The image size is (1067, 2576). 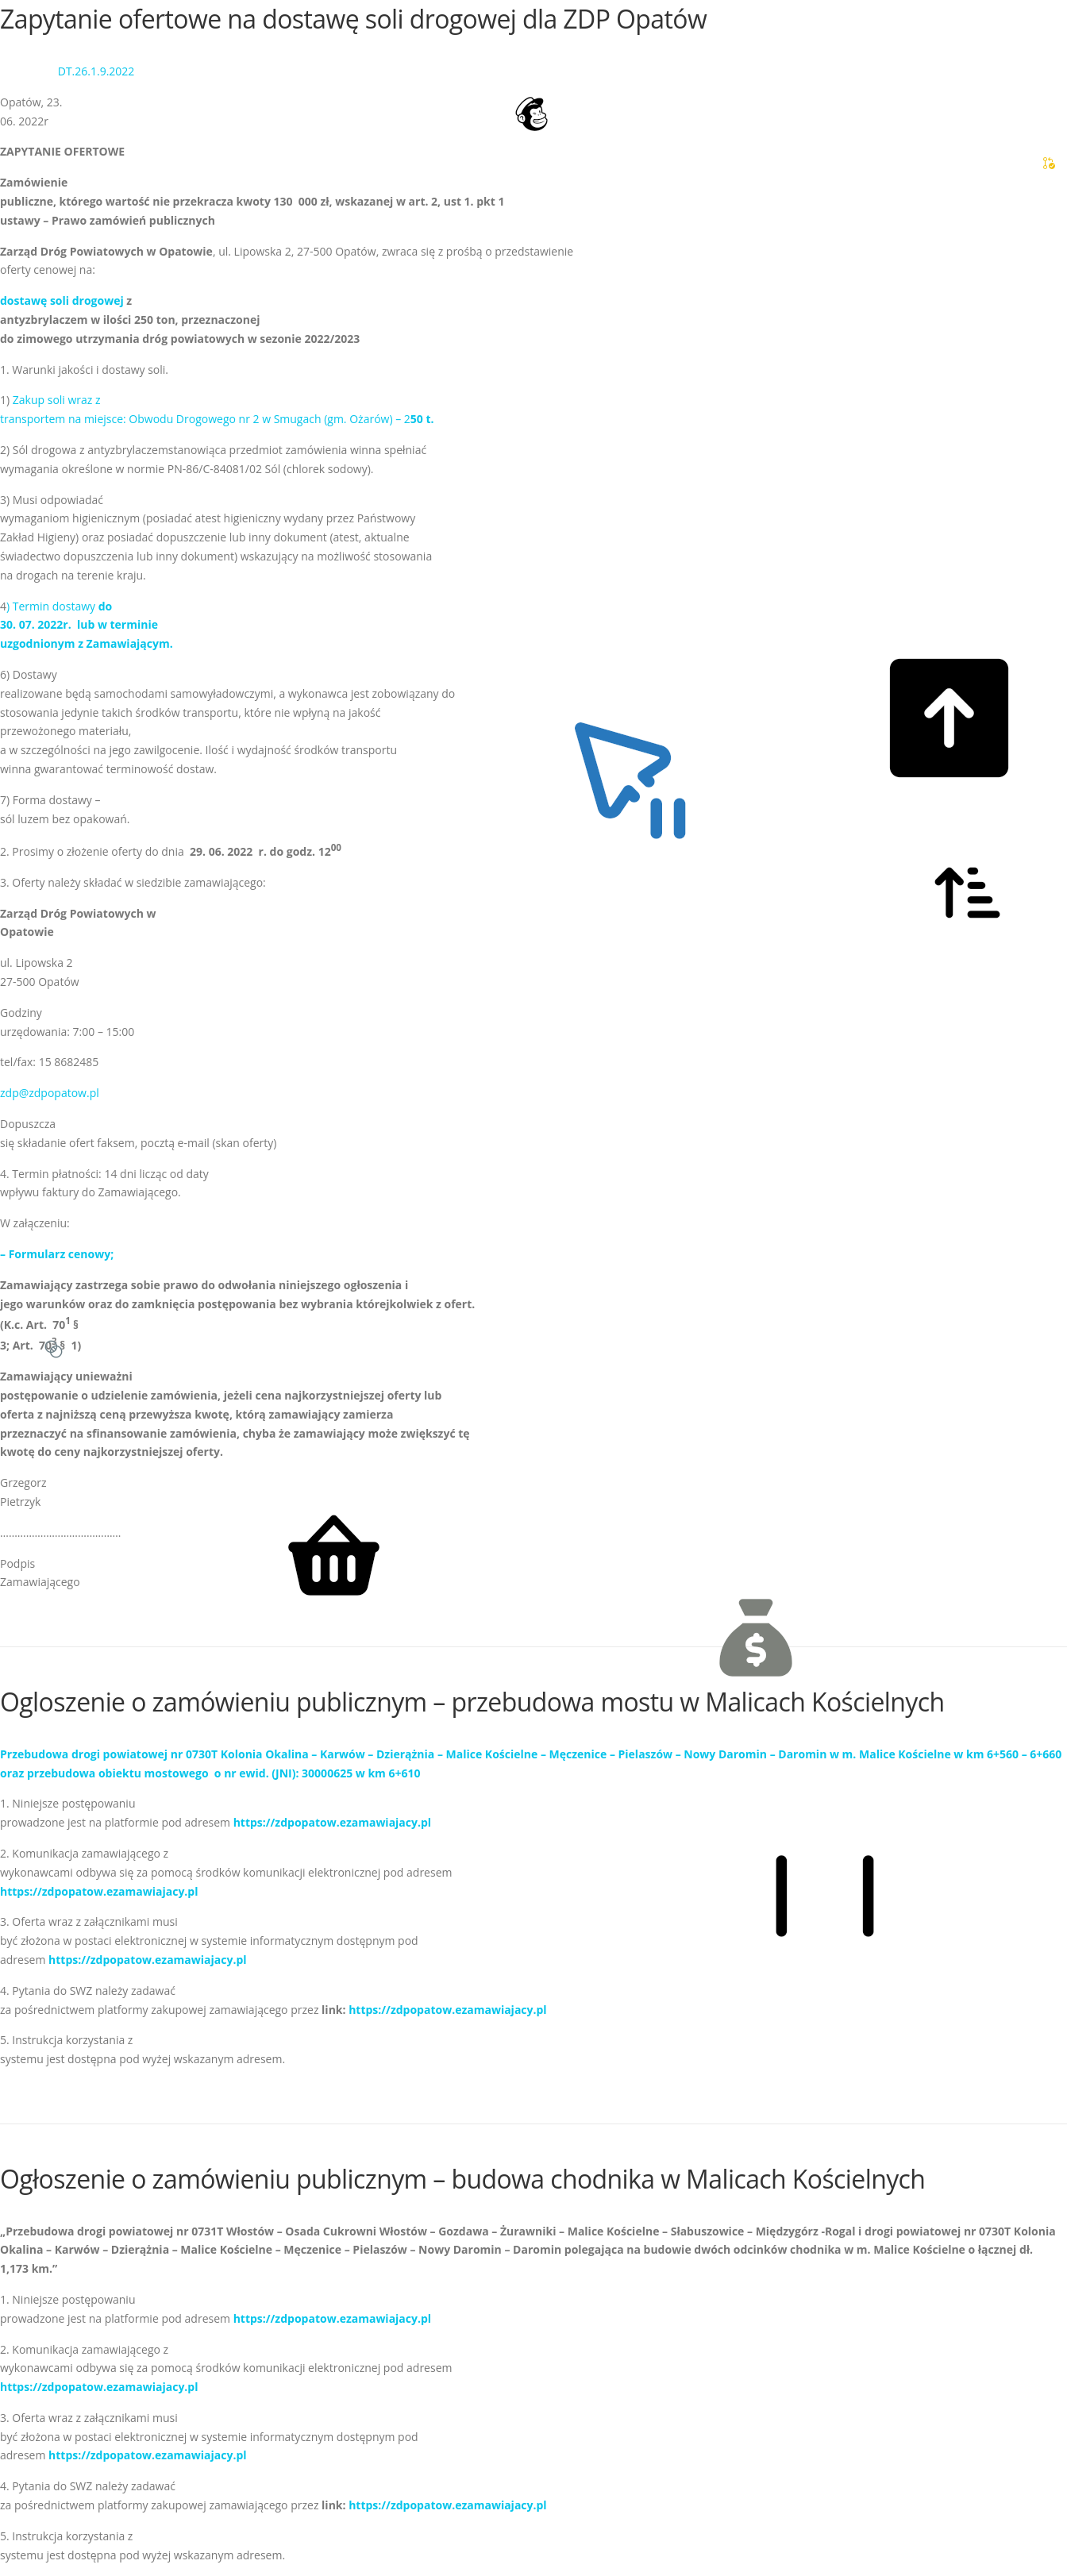 What do you see at coordinates (627, 775) in the screenshot?
I see `pause cursor tracking or pointer activity` at bounding box center [627, 775].